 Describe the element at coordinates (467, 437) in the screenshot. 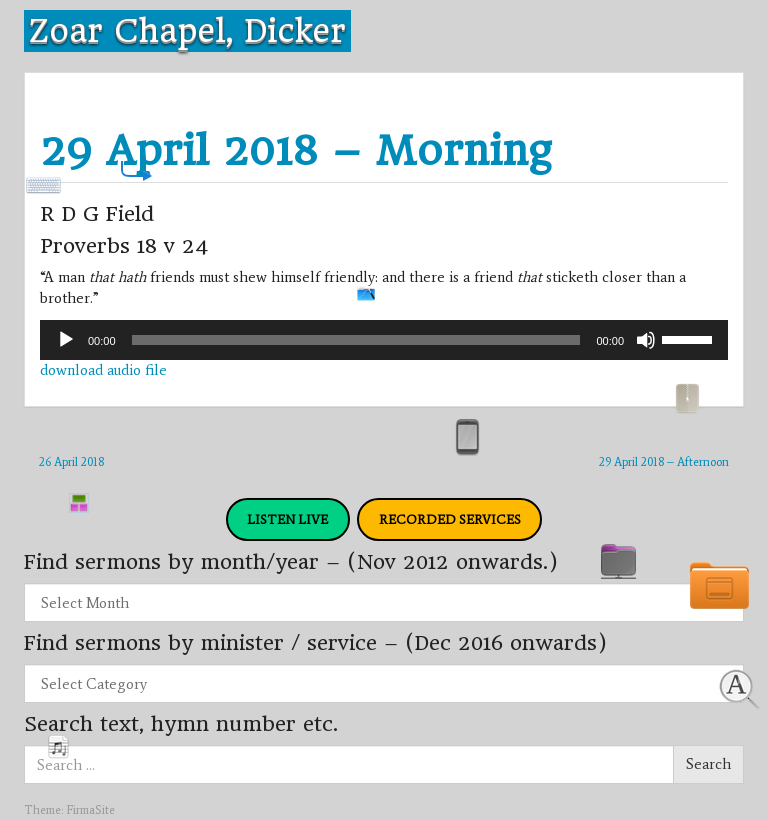

I see `access phone or dialer settings` at that location.